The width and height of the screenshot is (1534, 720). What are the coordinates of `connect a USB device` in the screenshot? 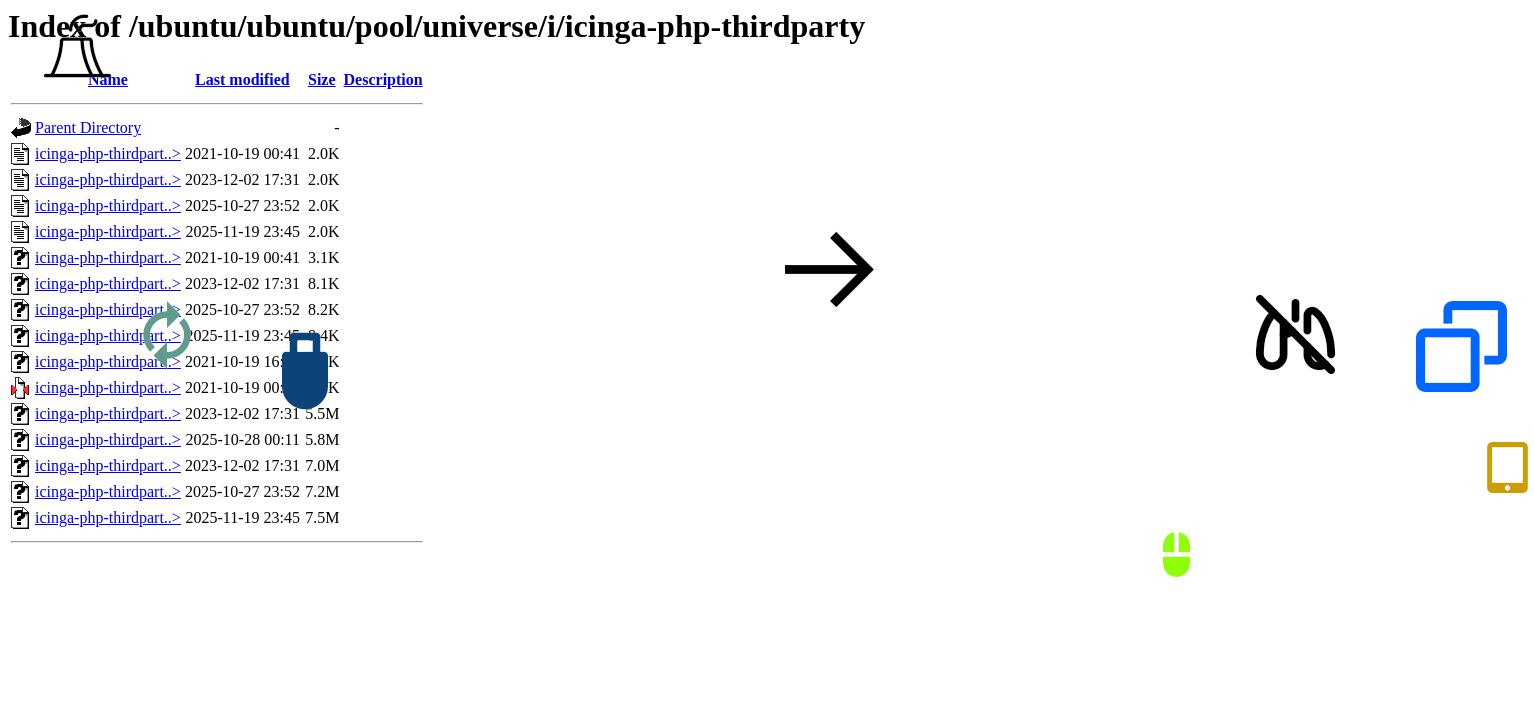 It's located at (305, 371).